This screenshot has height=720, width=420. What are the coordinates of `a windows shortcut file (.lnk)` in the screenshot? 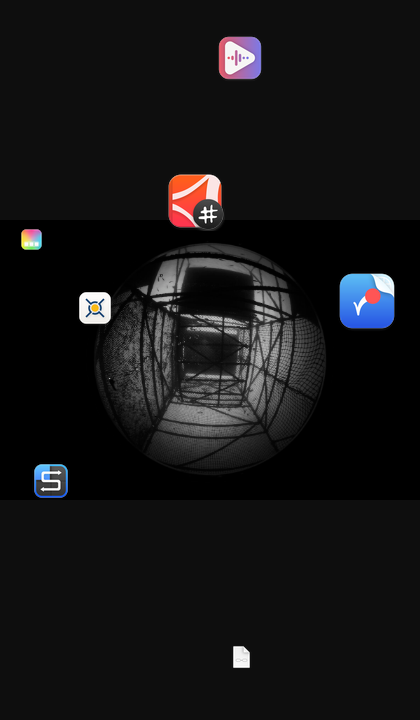 It's located at (241, 657).